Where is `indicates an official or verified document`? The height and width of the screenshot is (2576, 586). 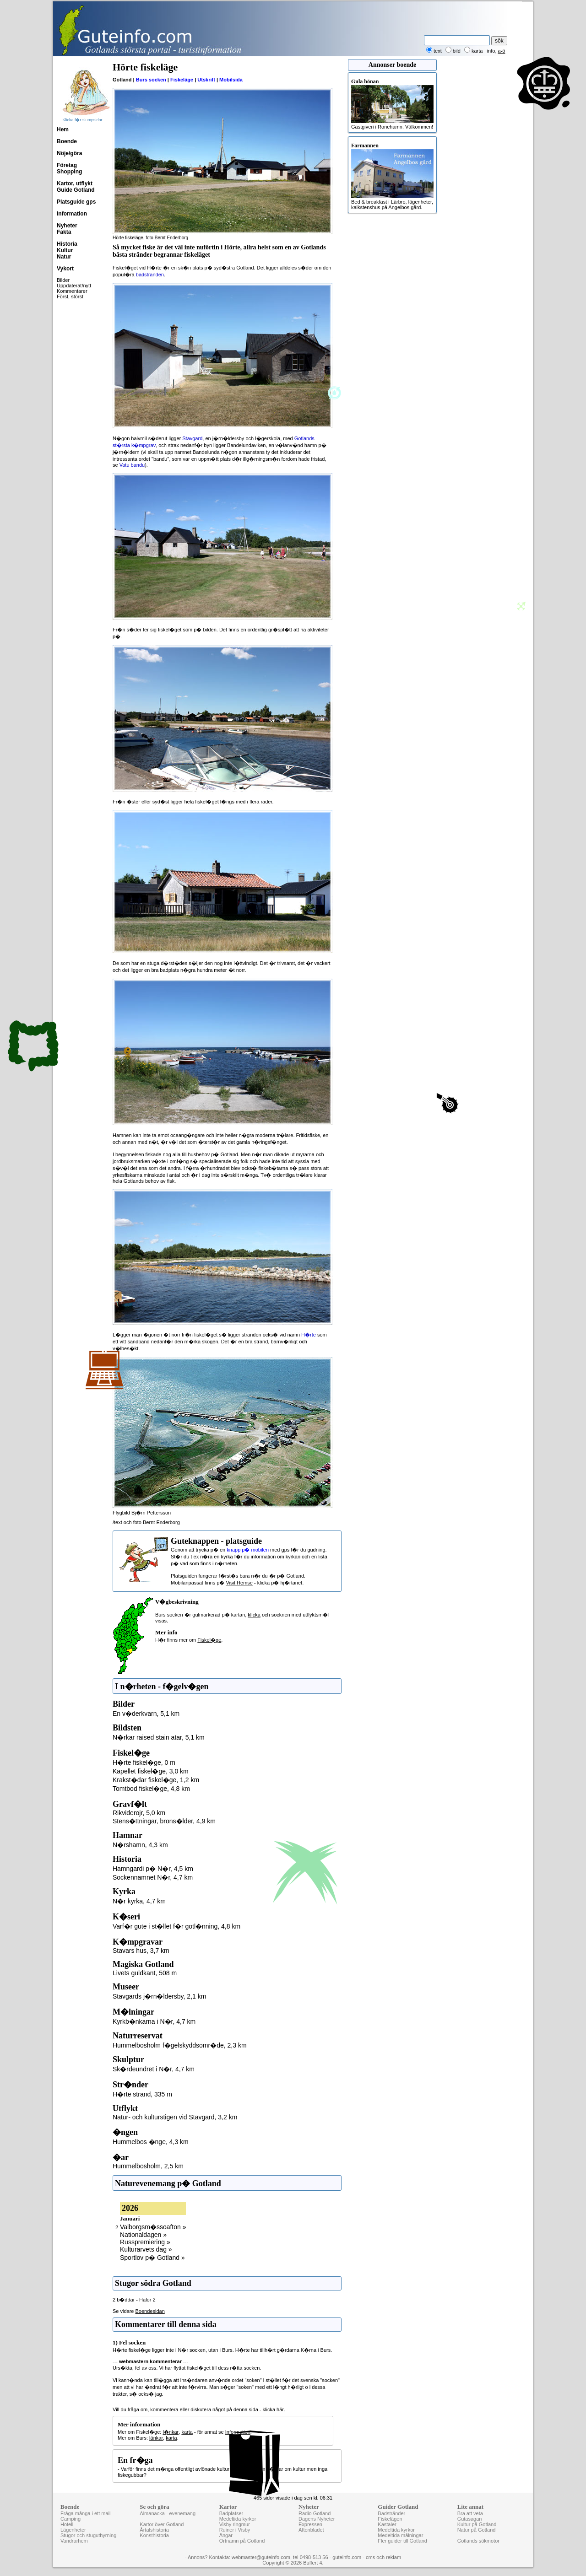
indicates an official or verified document is located at coordinates (543, 83).